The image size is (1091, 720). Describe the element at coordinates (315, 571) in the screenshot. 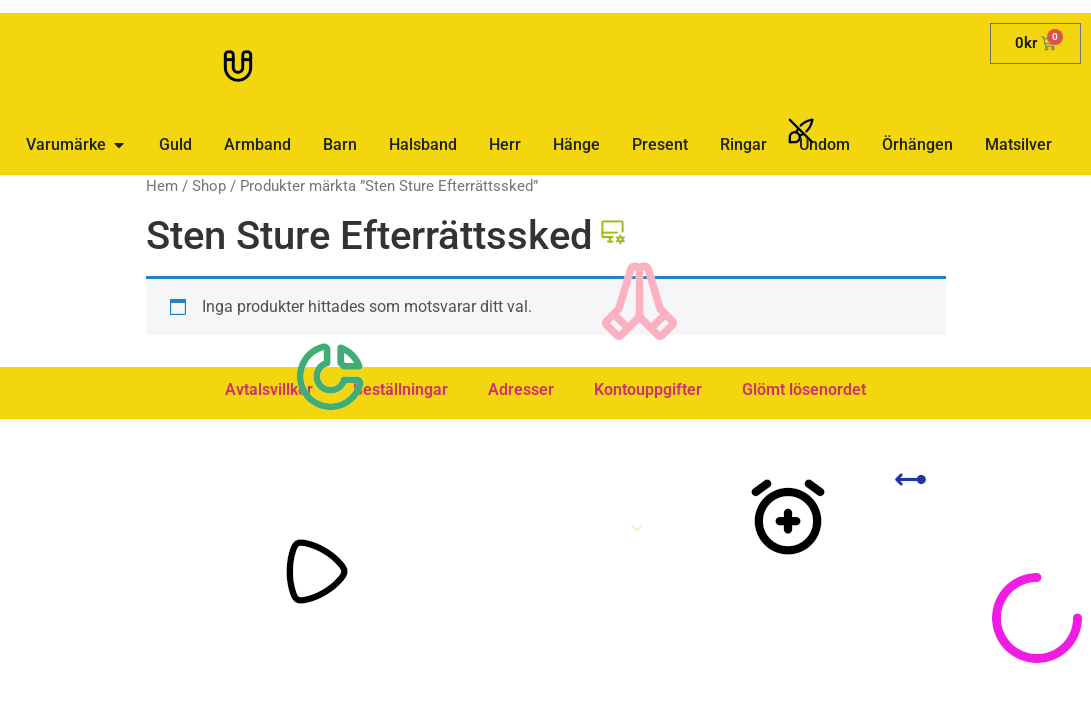

I see `open the Zalando shopping app` at that location.